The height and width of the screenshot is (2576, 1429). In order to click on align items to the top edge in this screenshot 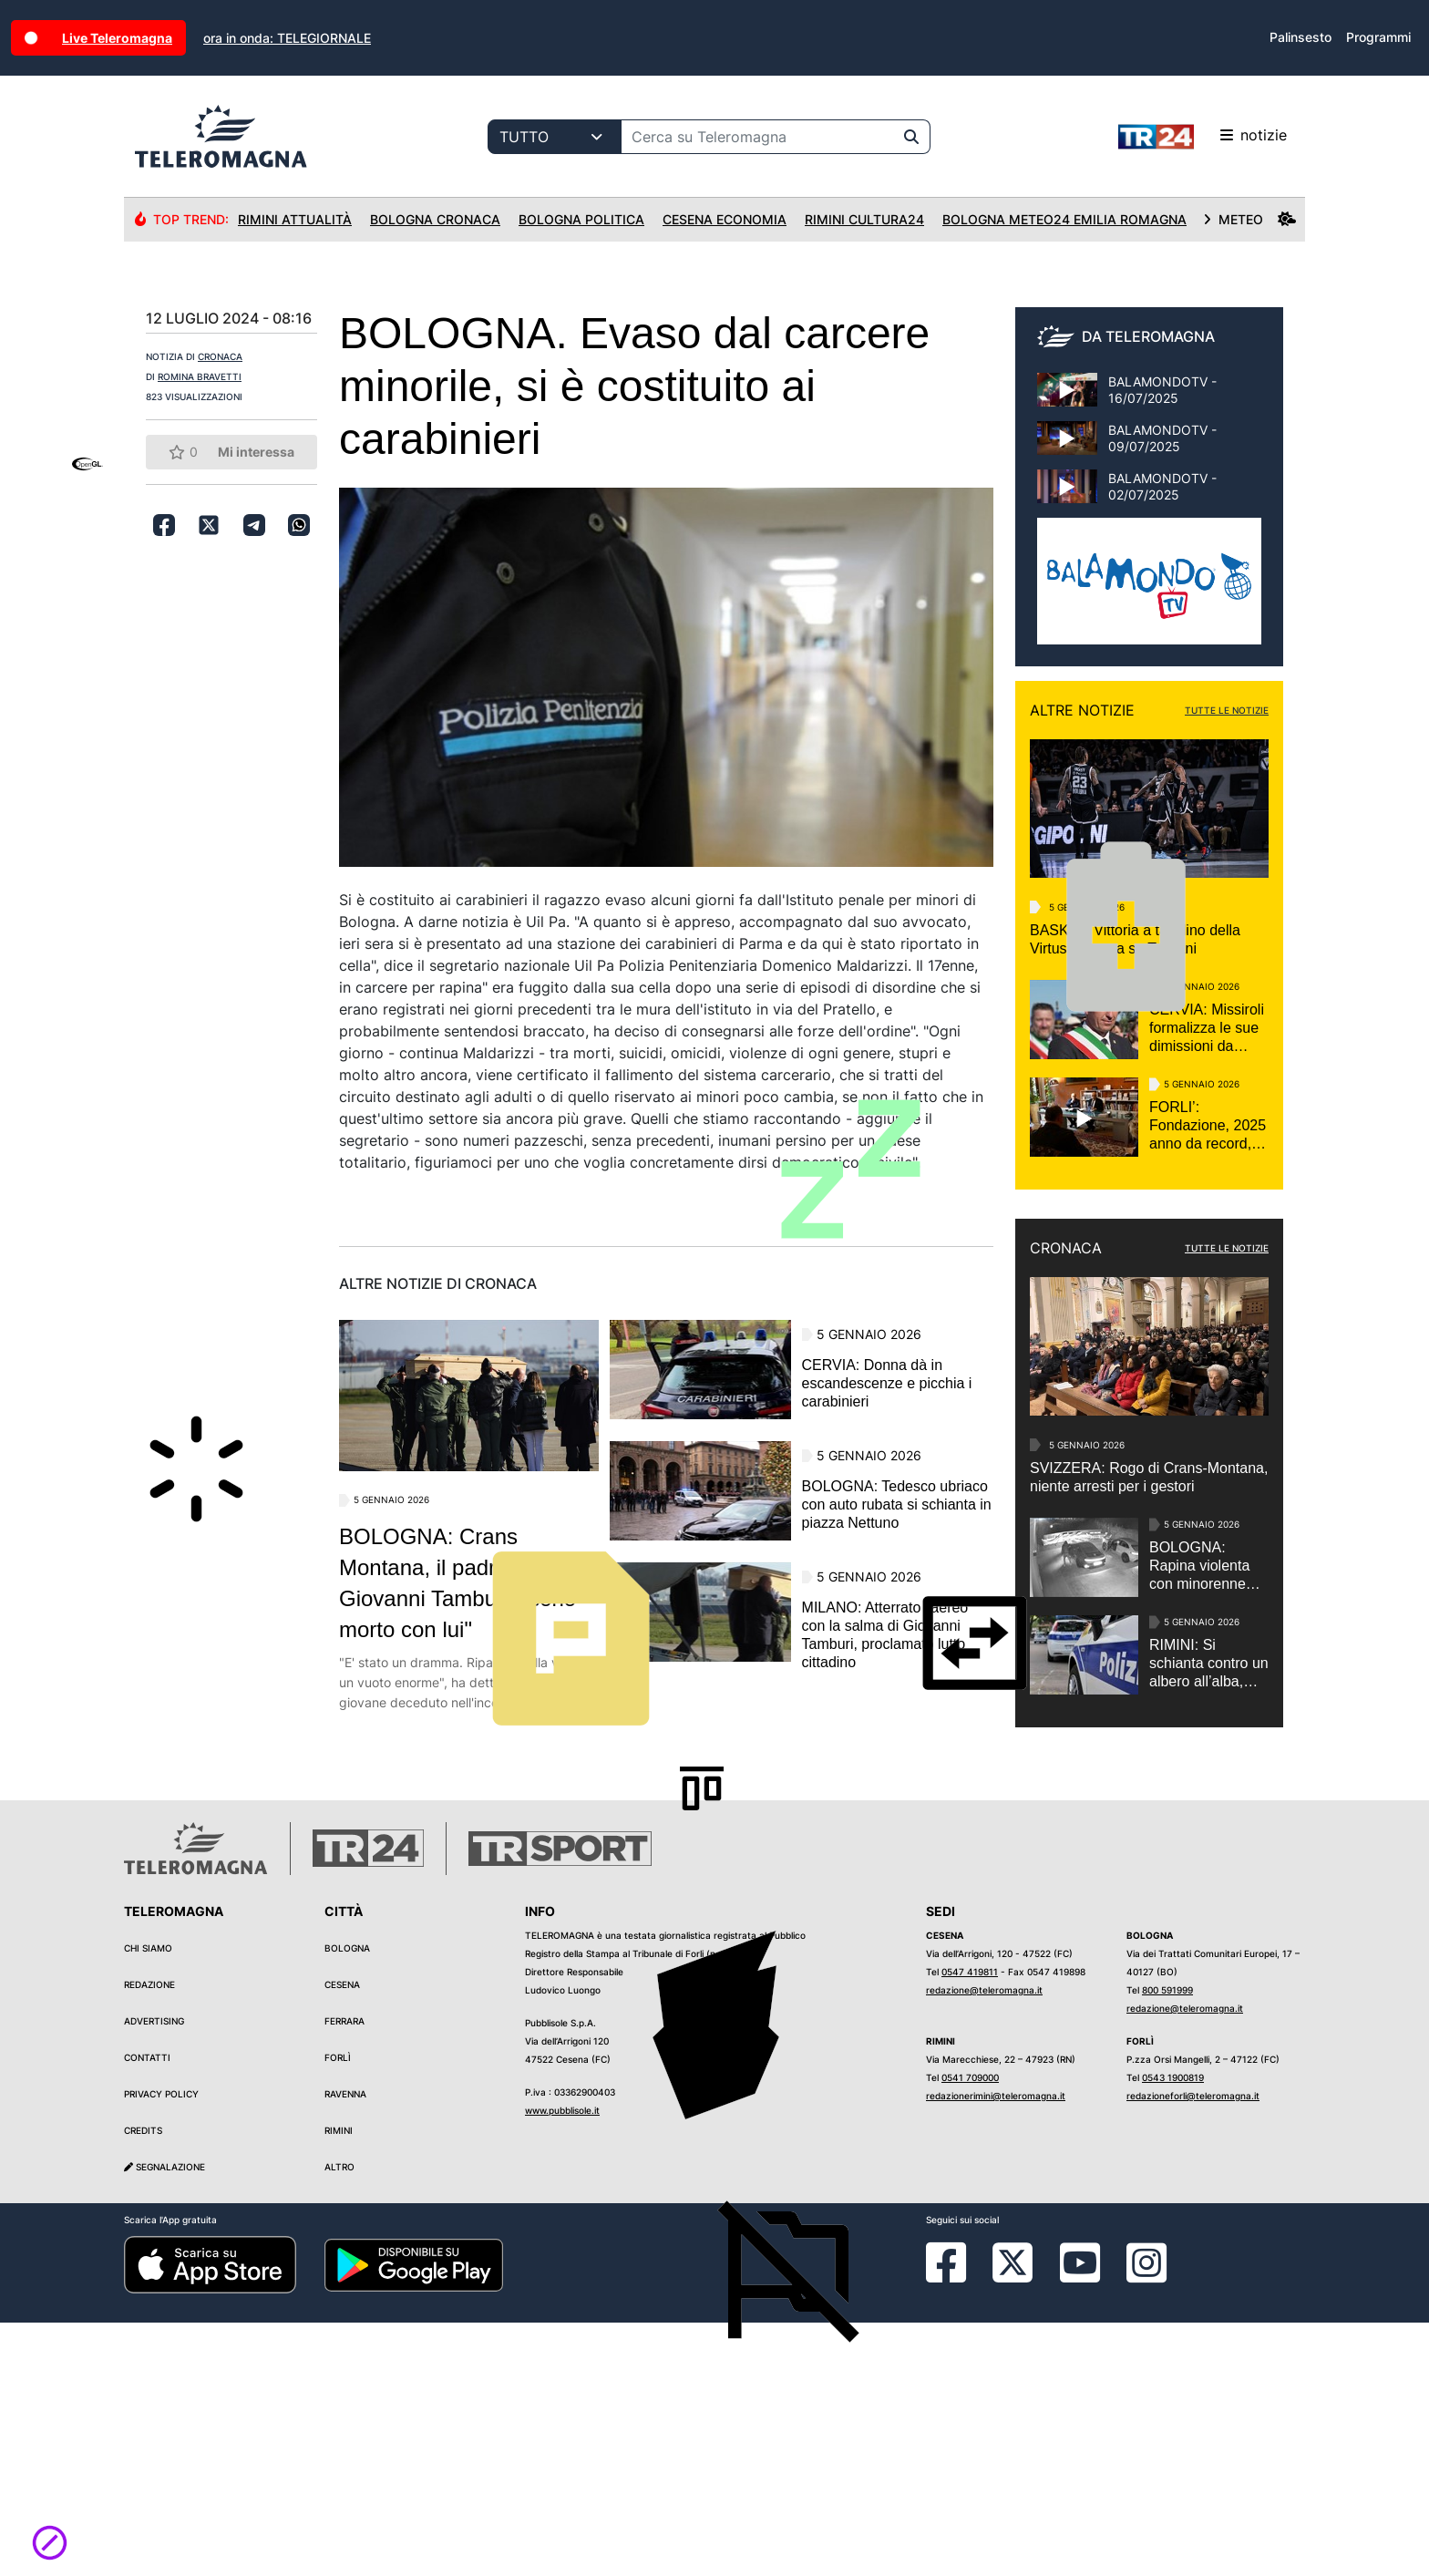, I will do `click(702, 1788)`.